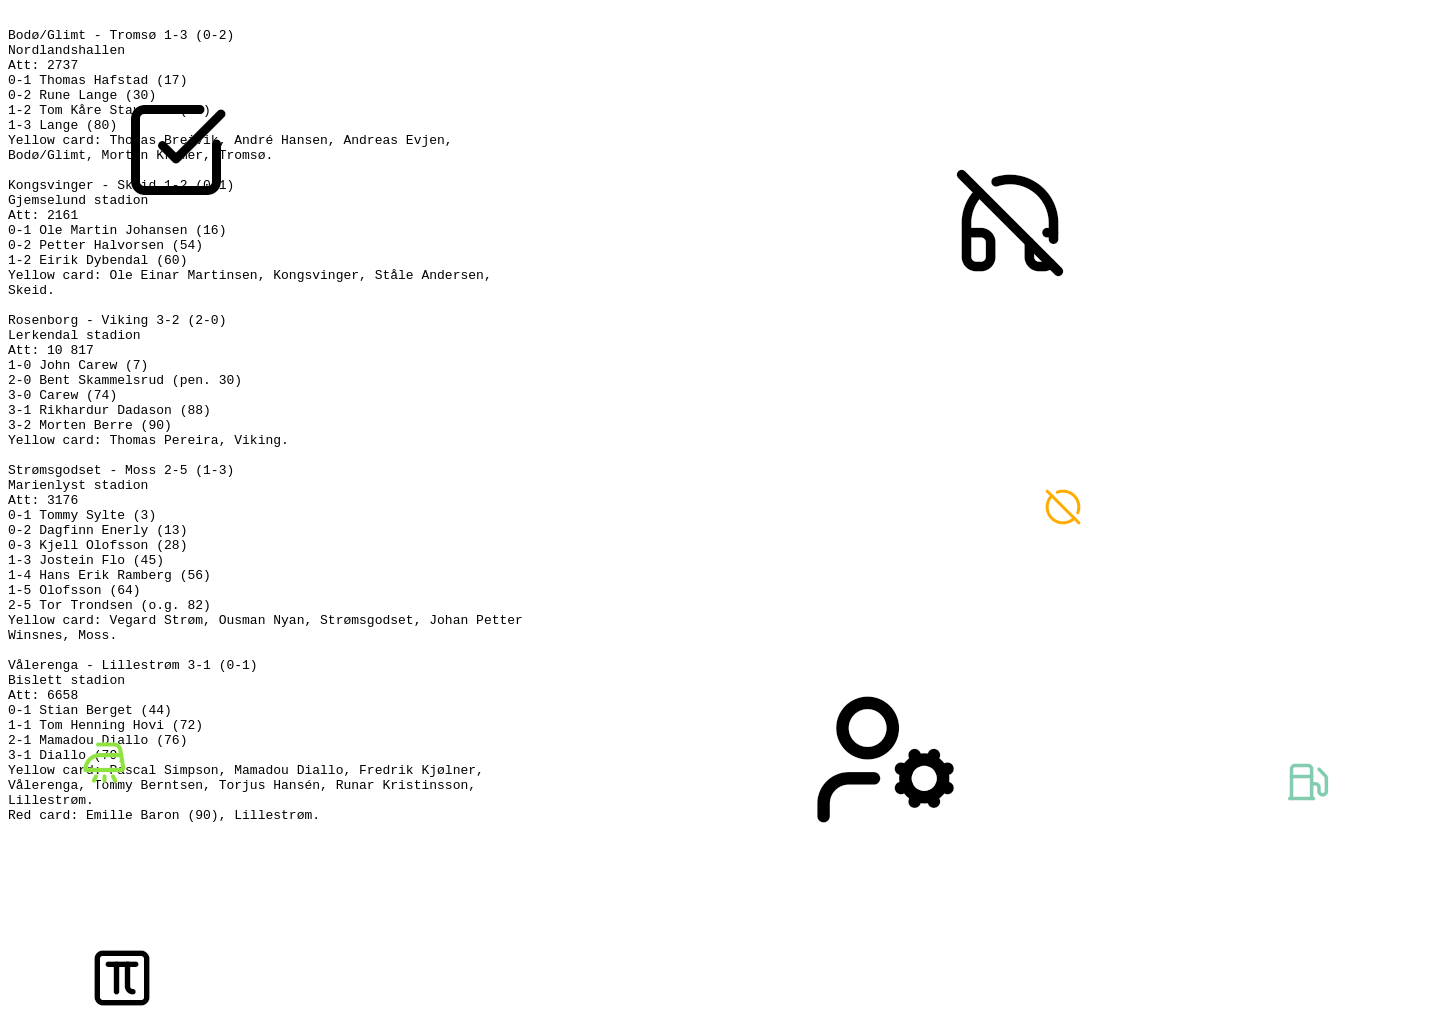 The image size is (1430, 1016). I want to click on access user account settings, so click(886, 759).